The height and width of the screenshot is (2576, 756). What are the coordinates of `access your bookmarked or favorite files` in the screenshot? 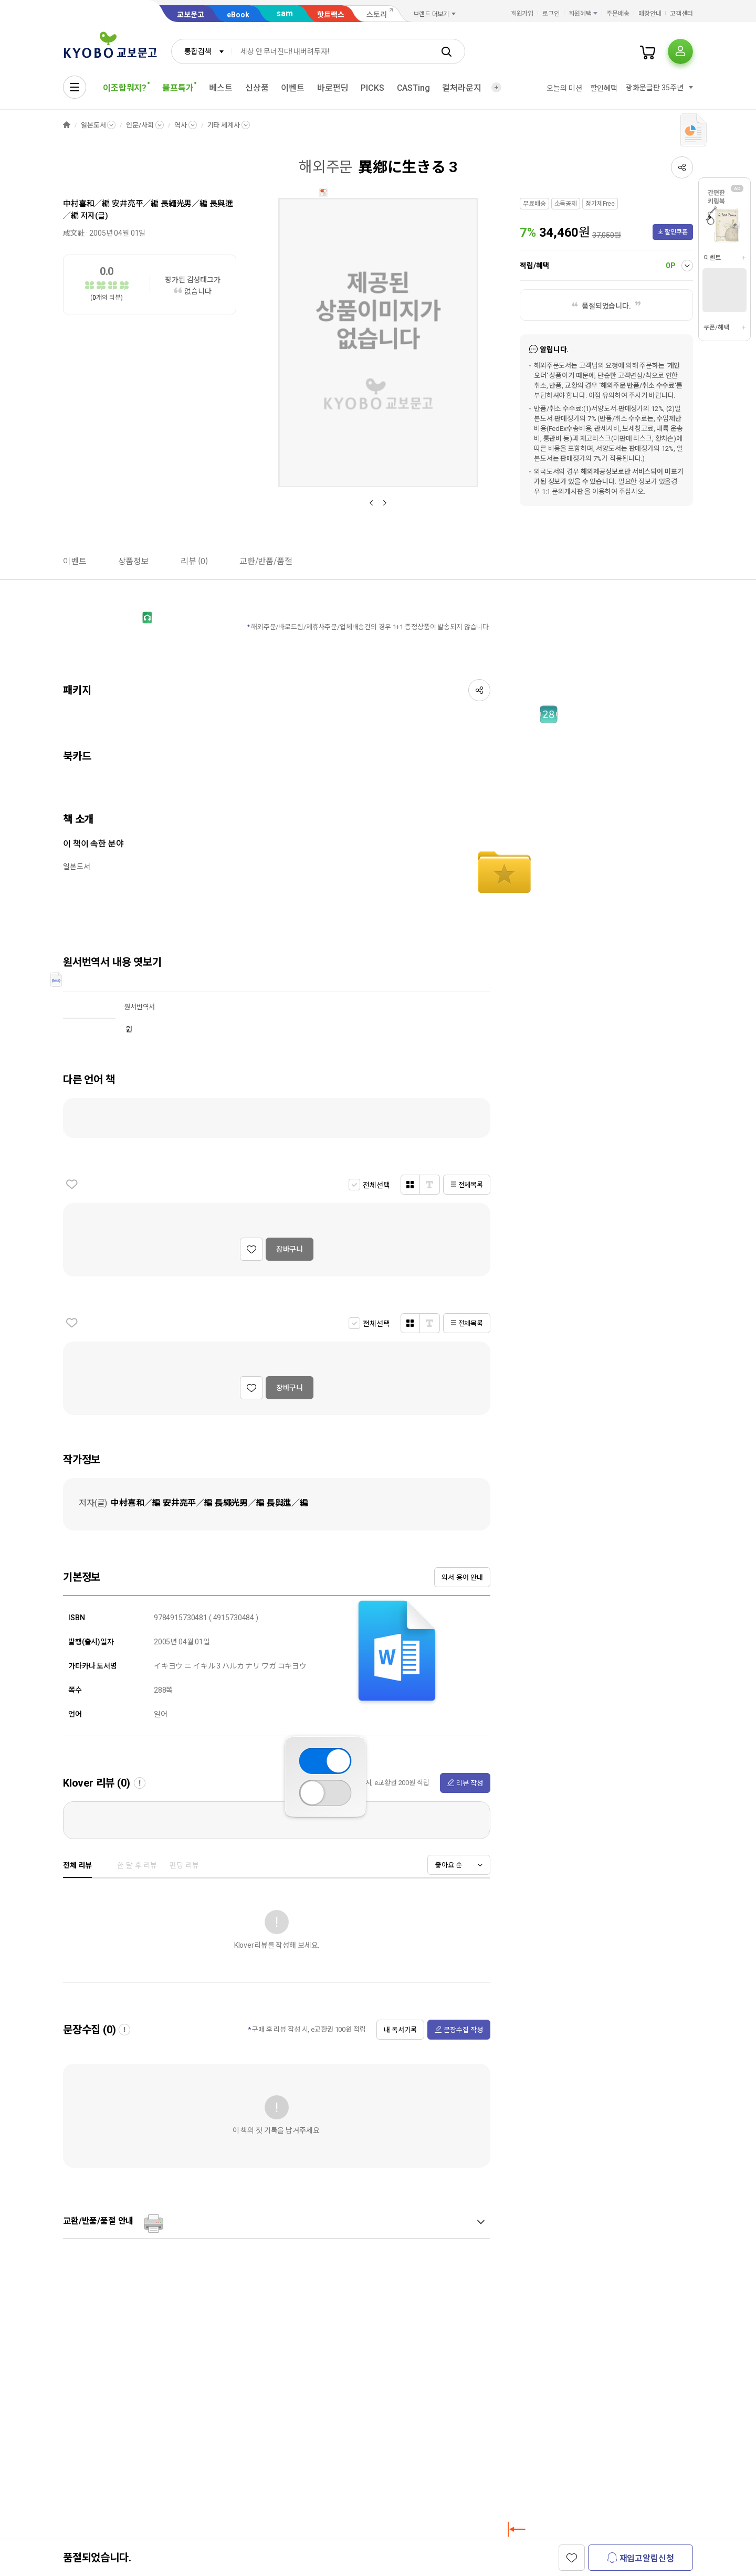 It's located at (504, 872).